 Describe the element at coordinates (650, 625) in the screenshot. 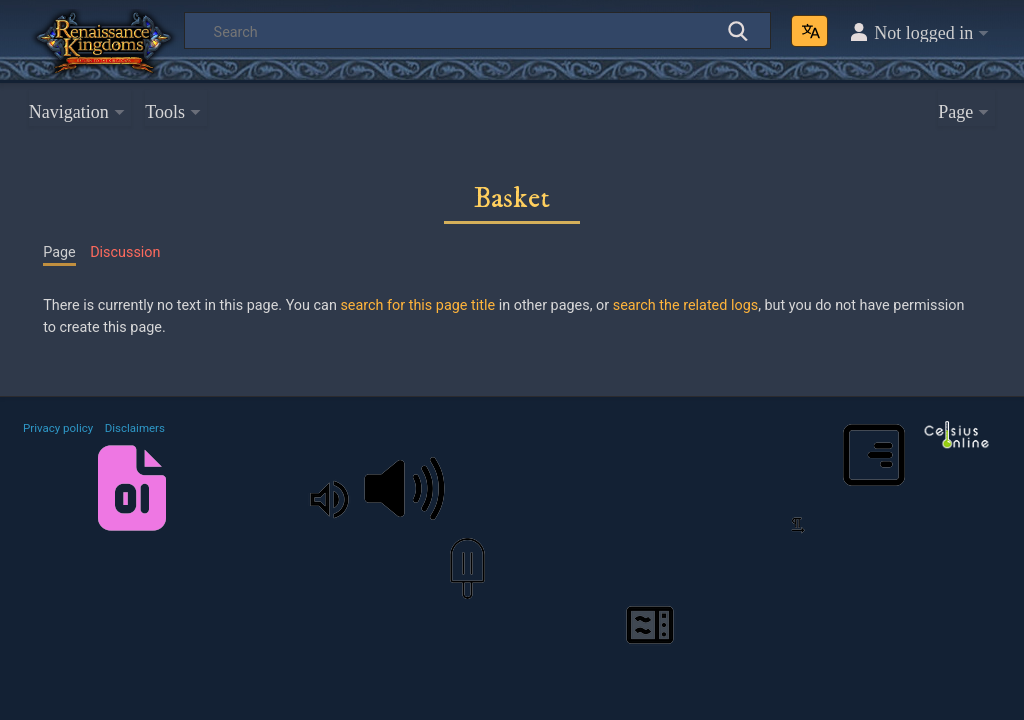

I see `microwave or kitchen appliance control` at that location.